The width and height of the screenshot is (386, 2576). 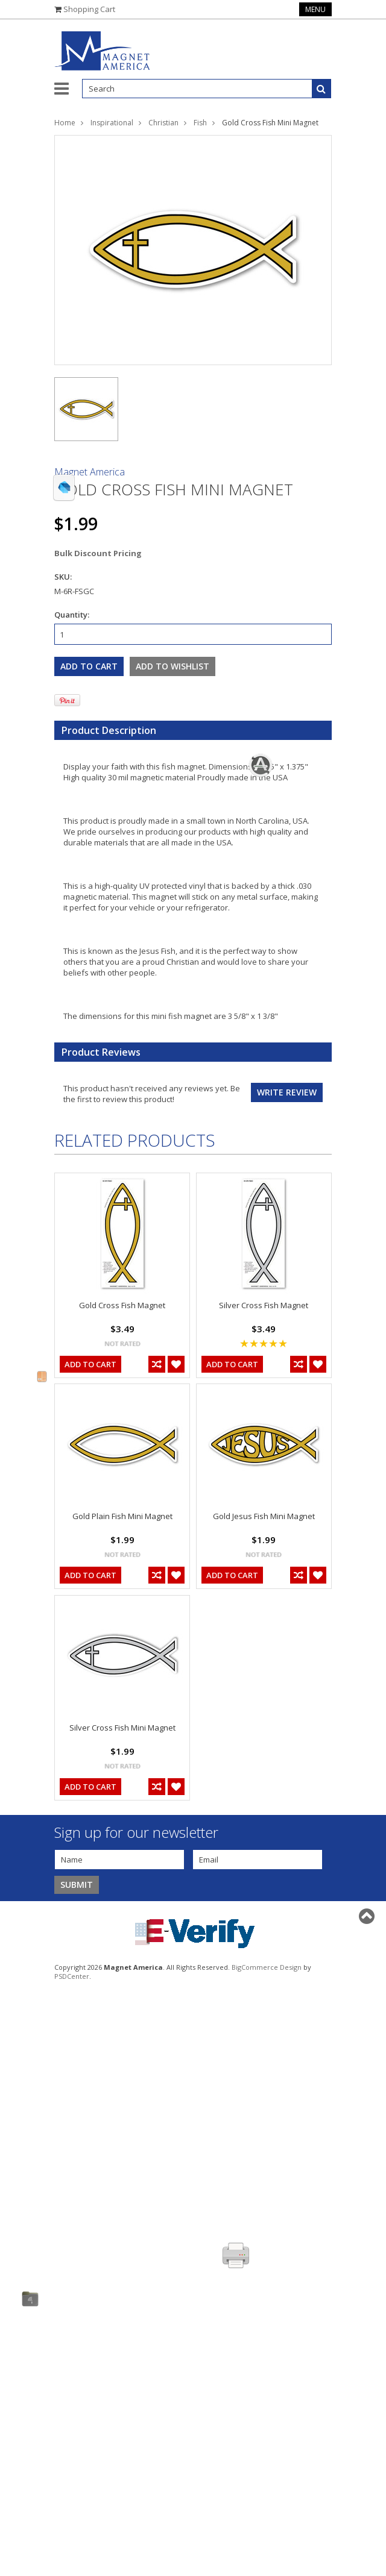 I want to click on open insync cloud sync folder, so click(x=30, y=2299).